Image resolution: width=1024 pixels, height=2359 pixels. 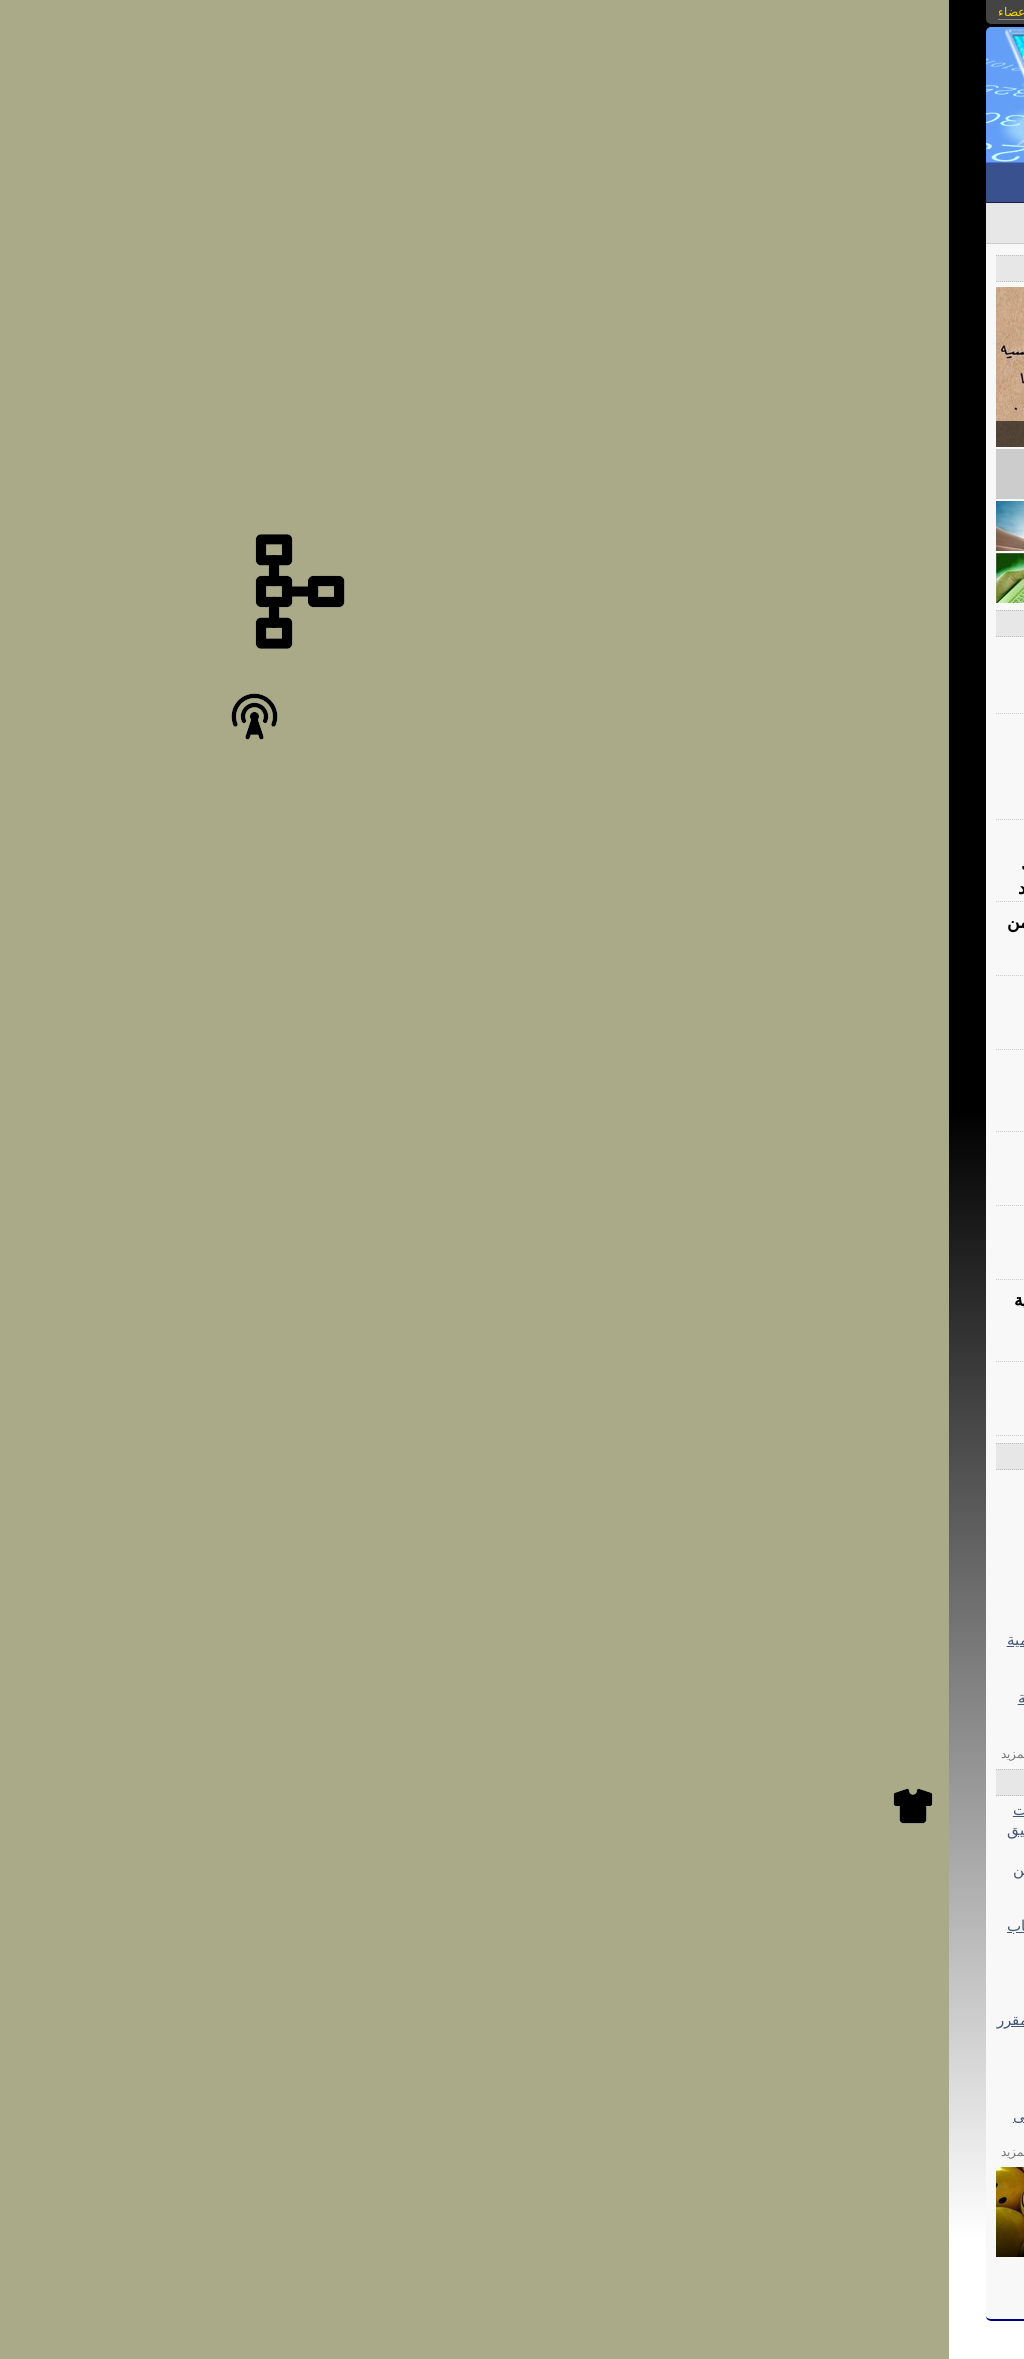 I want to click on access broadcast or radio tower settings, so click(x=254, y=716).